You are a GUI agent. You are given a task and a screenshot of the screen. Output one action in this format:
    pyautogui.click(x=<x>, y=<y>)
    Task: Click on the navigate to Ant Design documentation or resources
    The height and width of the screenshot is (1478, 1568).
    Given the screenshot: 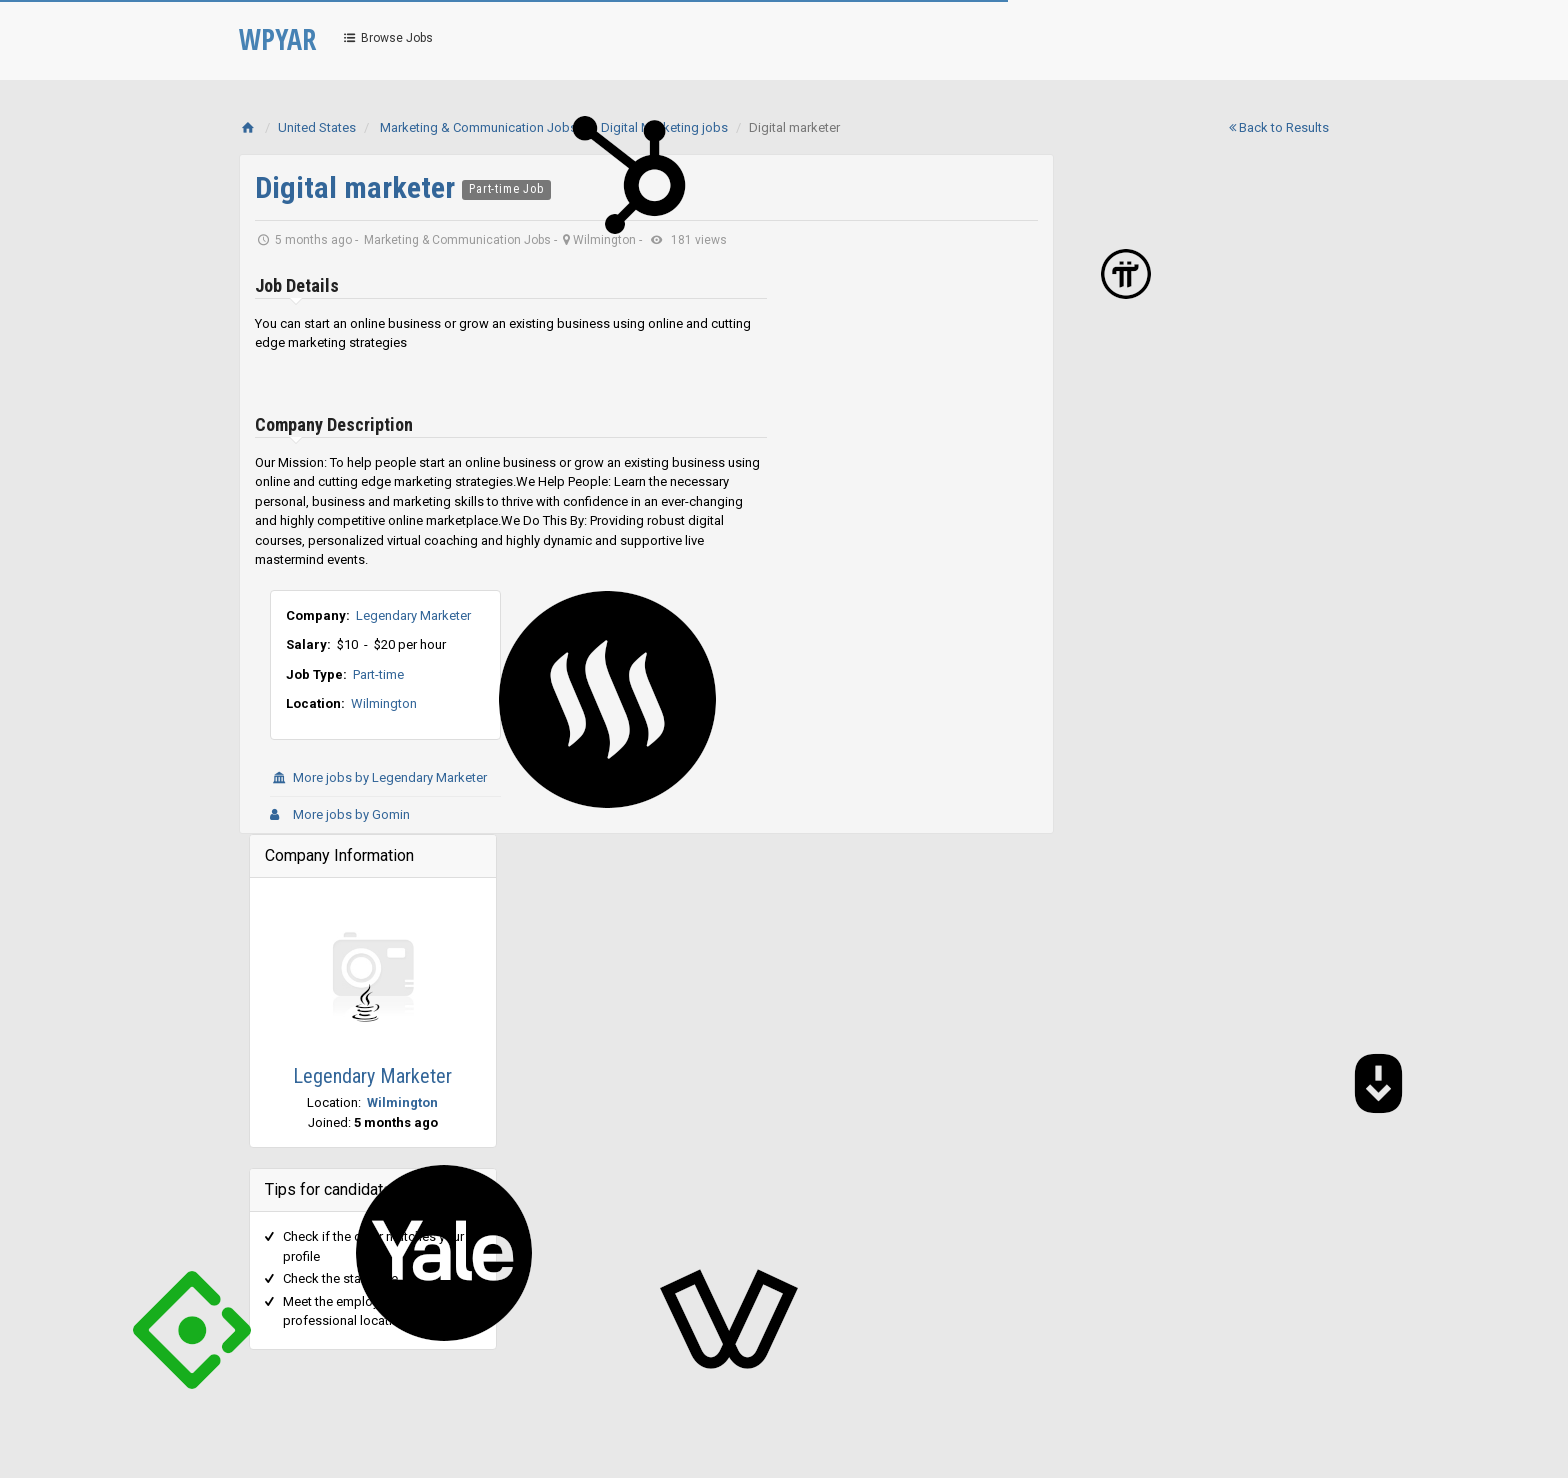 What is the action you would take?
    pyautogui.click(x=192, y=1330)
    